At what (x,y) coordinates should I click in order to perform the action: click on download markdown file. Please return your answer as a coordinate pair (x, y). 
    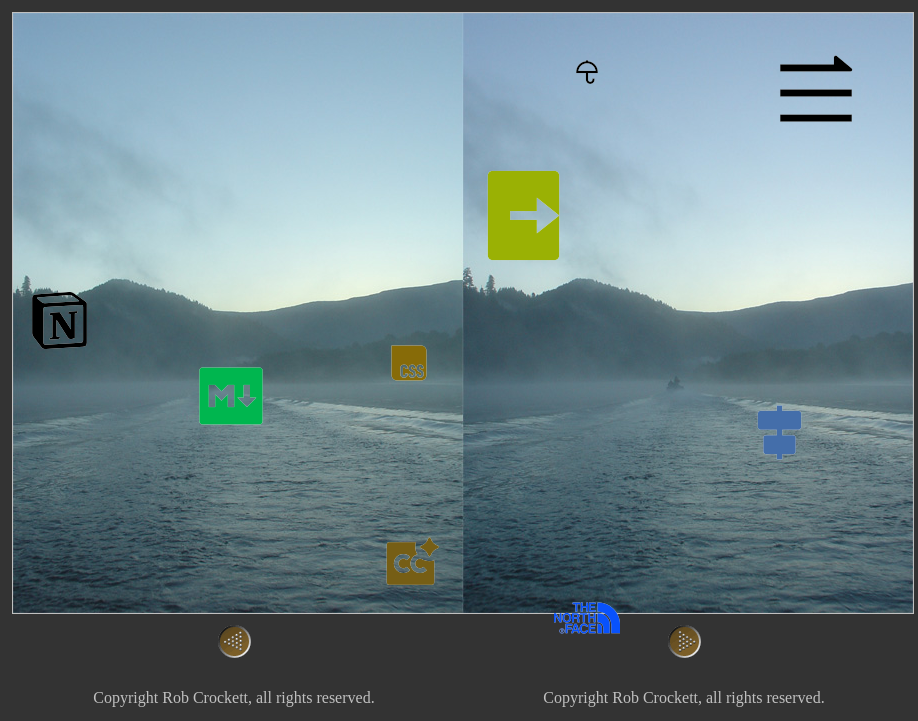
    Looking at the image, I should click on (231, 396).